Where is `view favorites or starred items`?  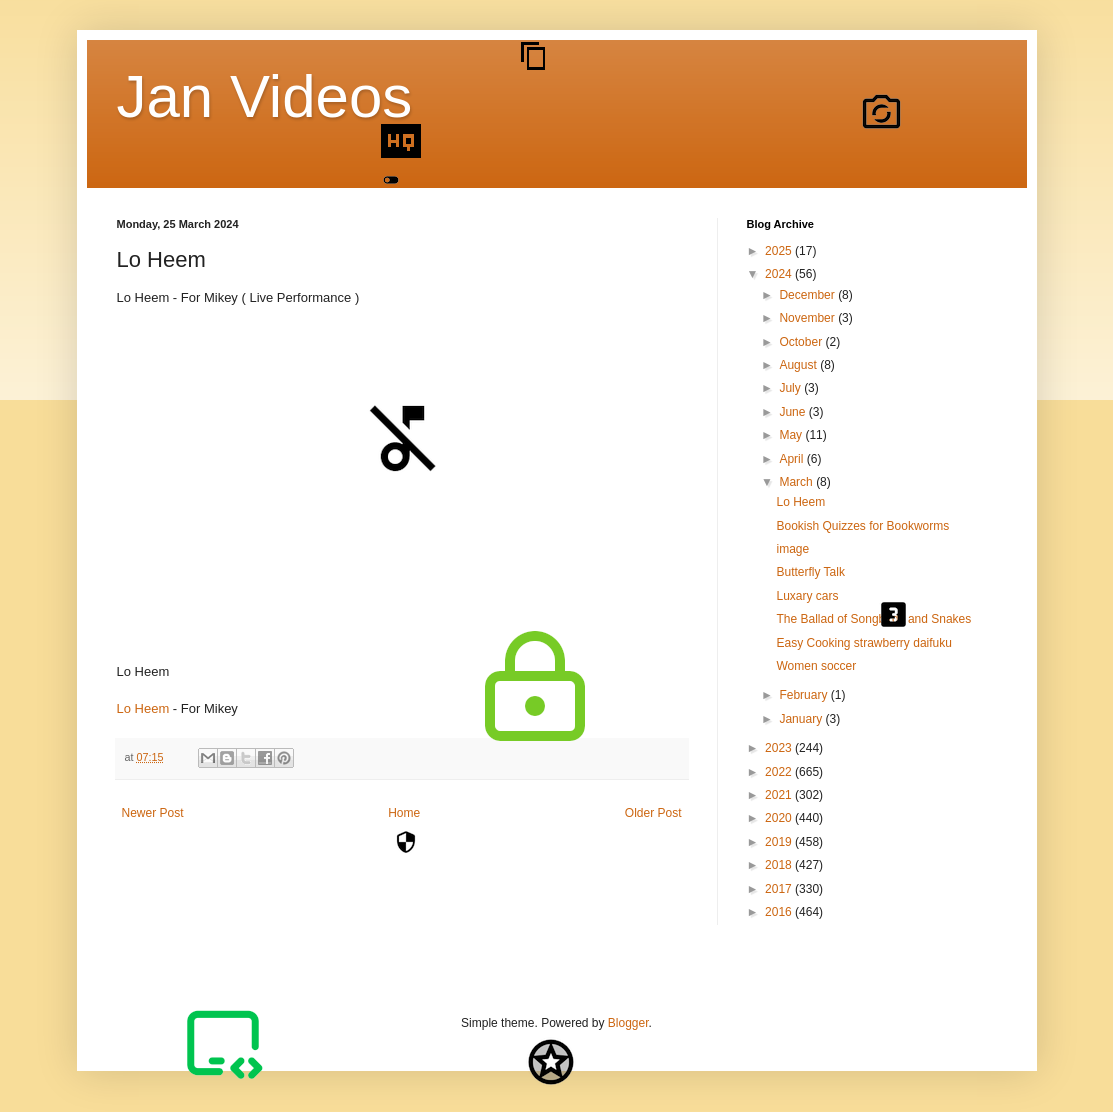 view favorites or starred items is located at coordinates (551, 1062).